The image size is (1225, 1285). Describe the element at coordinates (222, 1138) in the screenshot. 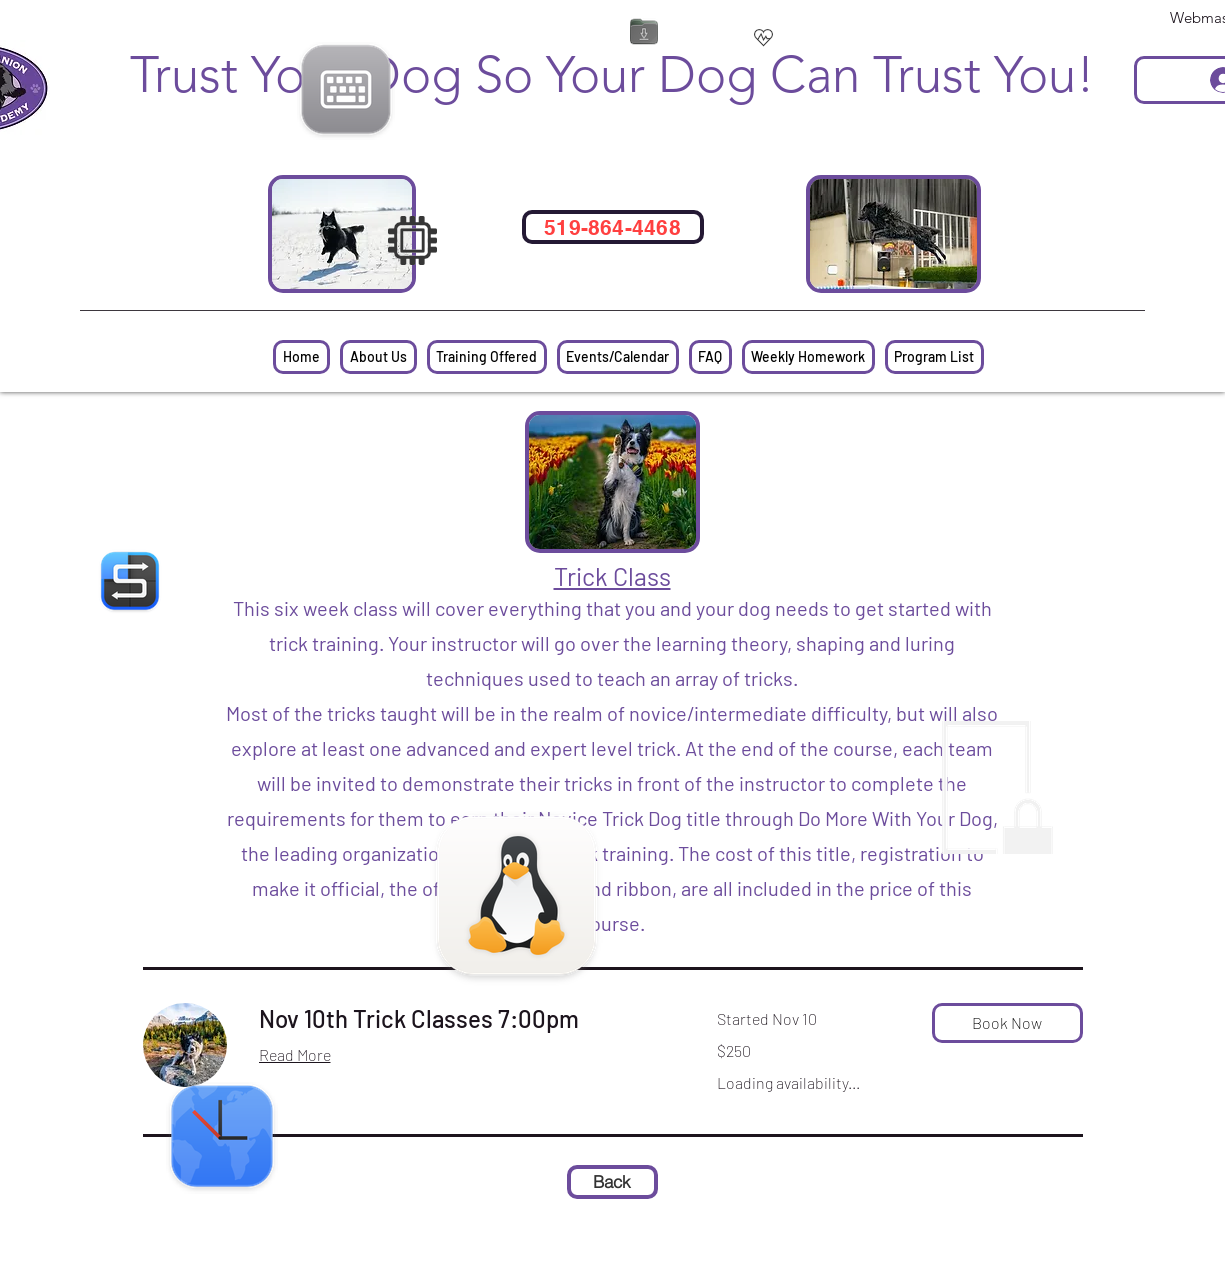

I see `configure network time protocol settings` at that location.